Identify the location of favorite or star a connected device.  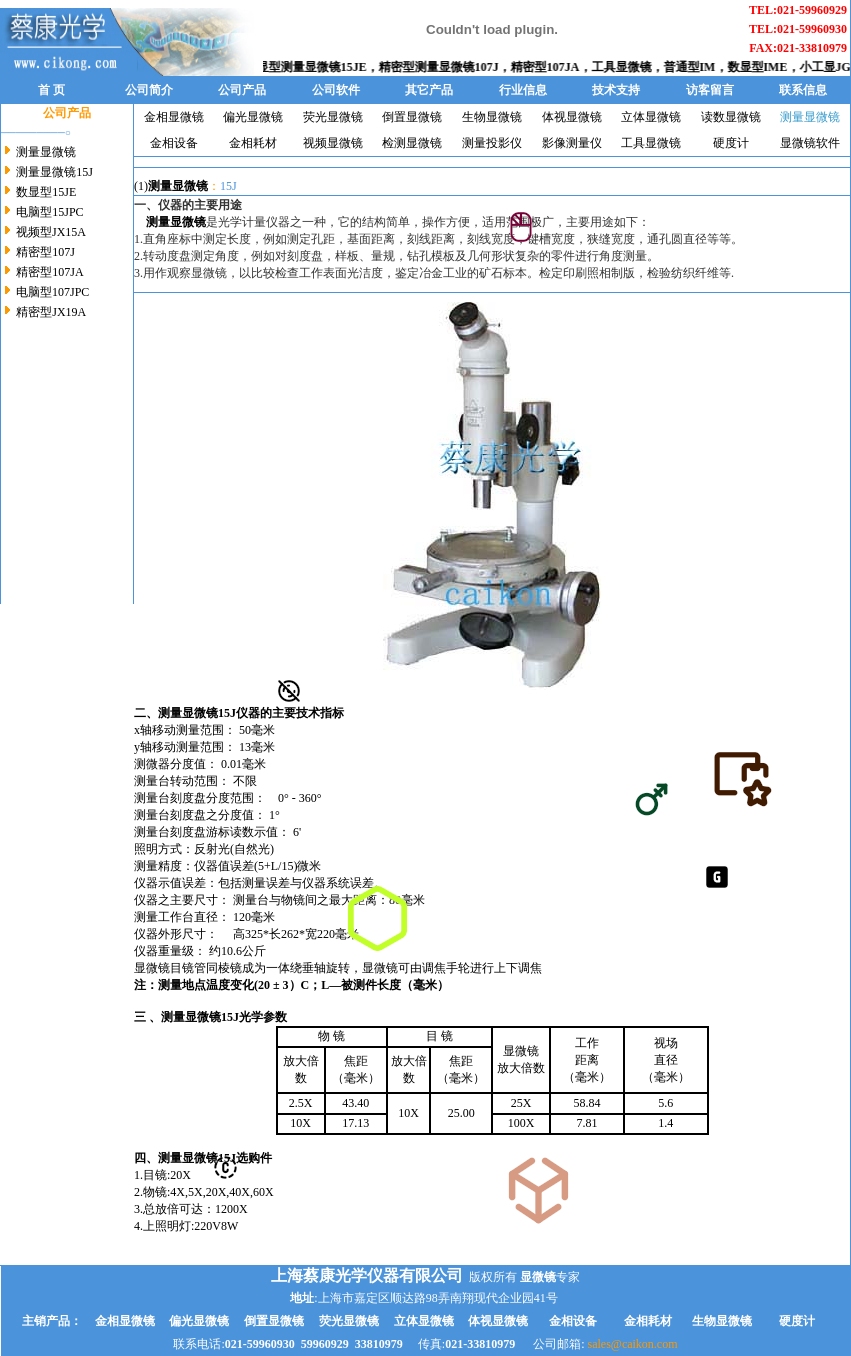
(741, 776).